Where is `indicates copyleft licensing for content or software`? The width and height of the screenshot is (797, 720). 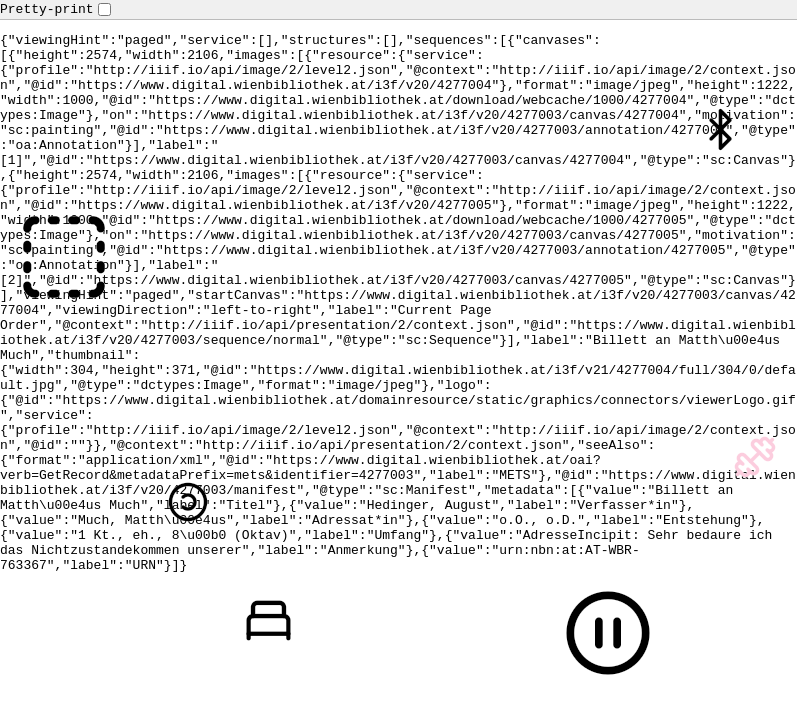
indicates copyleft licensing for content or software is located at coordinates (188, 502).